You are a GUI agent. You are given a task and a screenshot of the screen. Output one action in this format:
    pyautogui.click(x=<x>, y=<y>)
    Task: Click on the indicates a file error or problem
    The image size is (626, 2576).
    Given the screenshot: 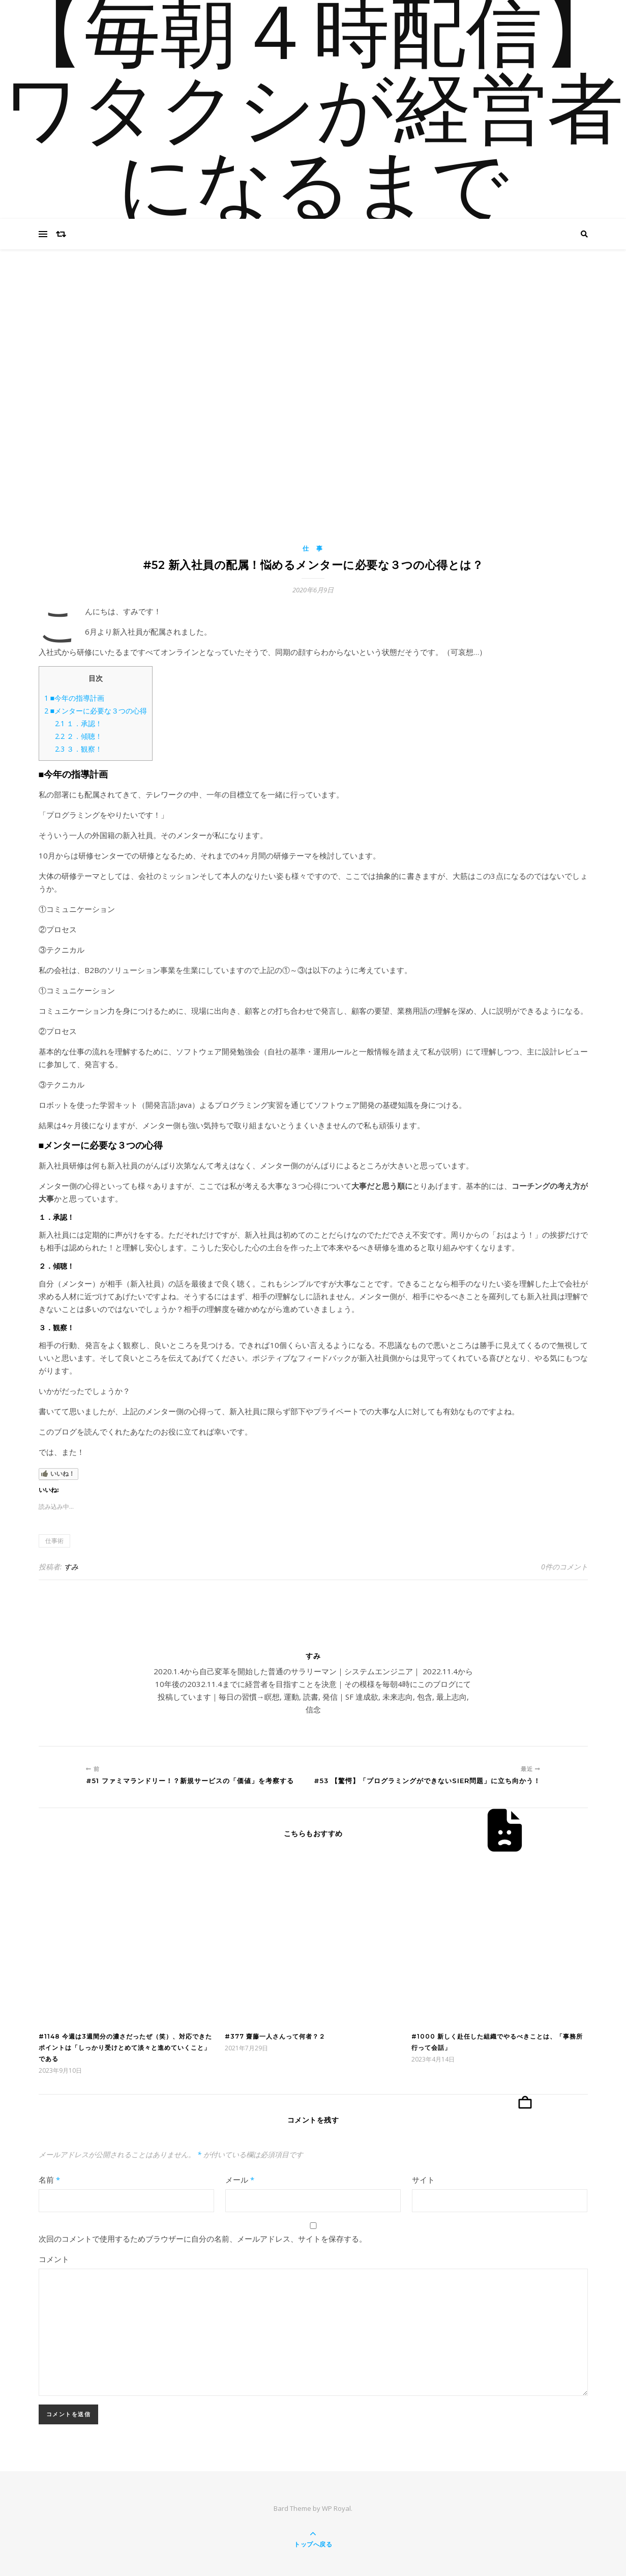 What is the action you would take?
    pyautogui.click(x=504, y=1830)
    